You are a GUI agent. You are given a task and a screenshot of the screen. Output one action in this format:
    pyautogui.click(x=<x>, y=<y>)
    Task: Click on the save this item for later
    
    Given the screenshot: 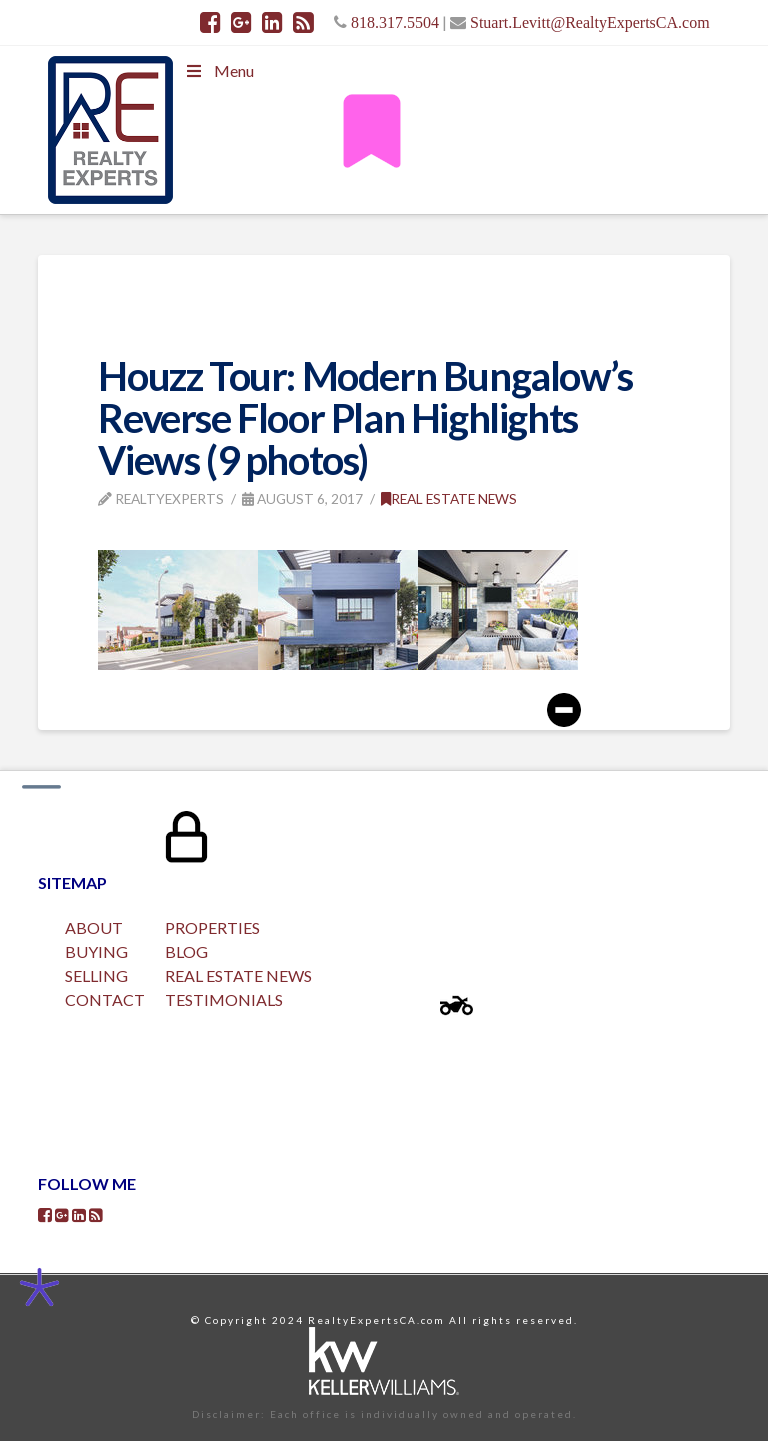 What is the action you would take?
    pyautogui.click(x=372, y=131)
    